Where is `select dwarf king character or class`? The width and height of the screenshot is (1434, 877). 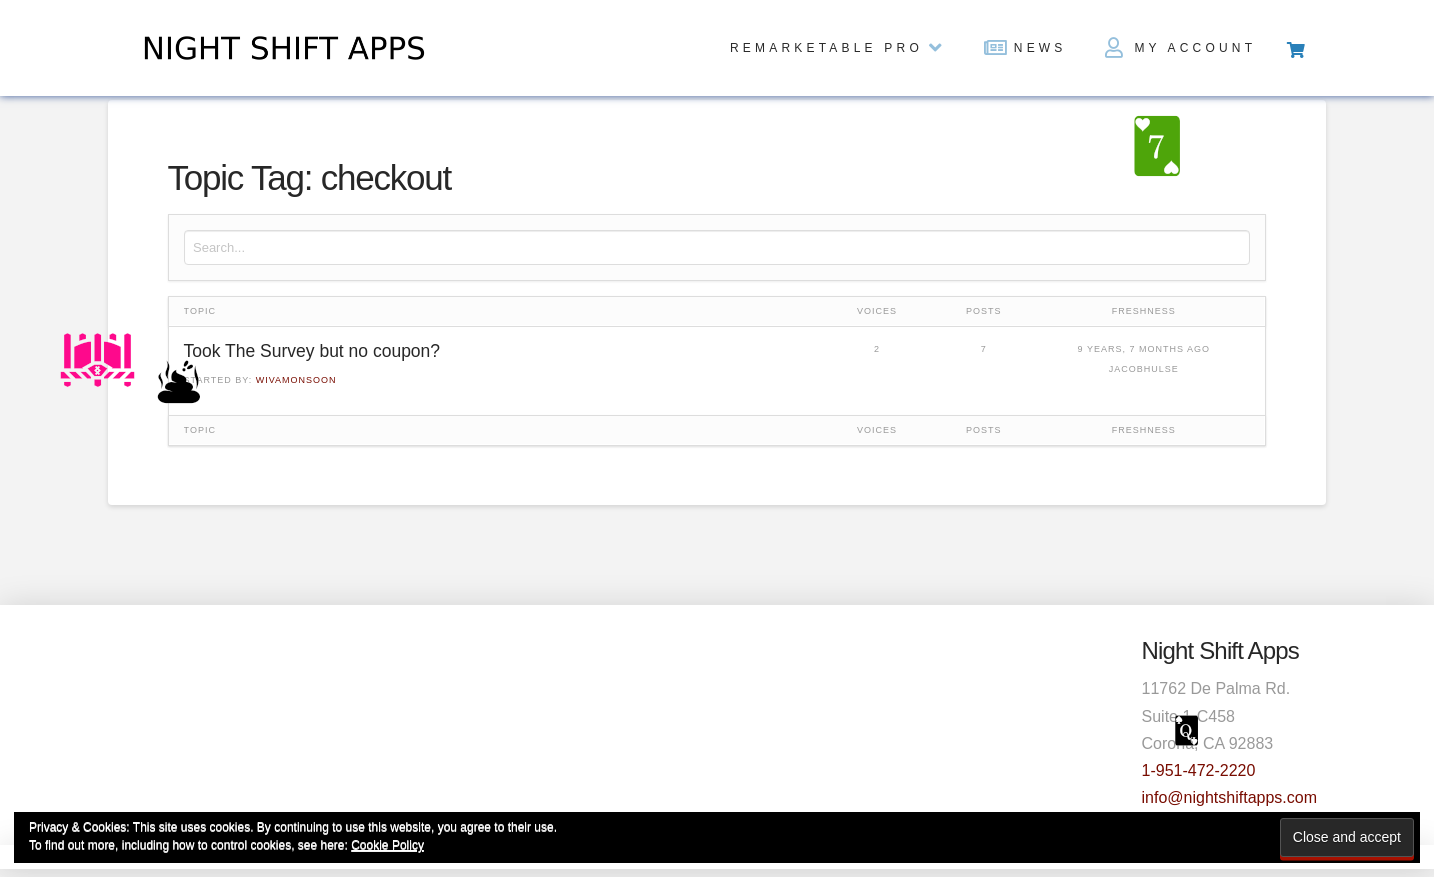 select dwarf king character or class is located at coordinates (97, 358).